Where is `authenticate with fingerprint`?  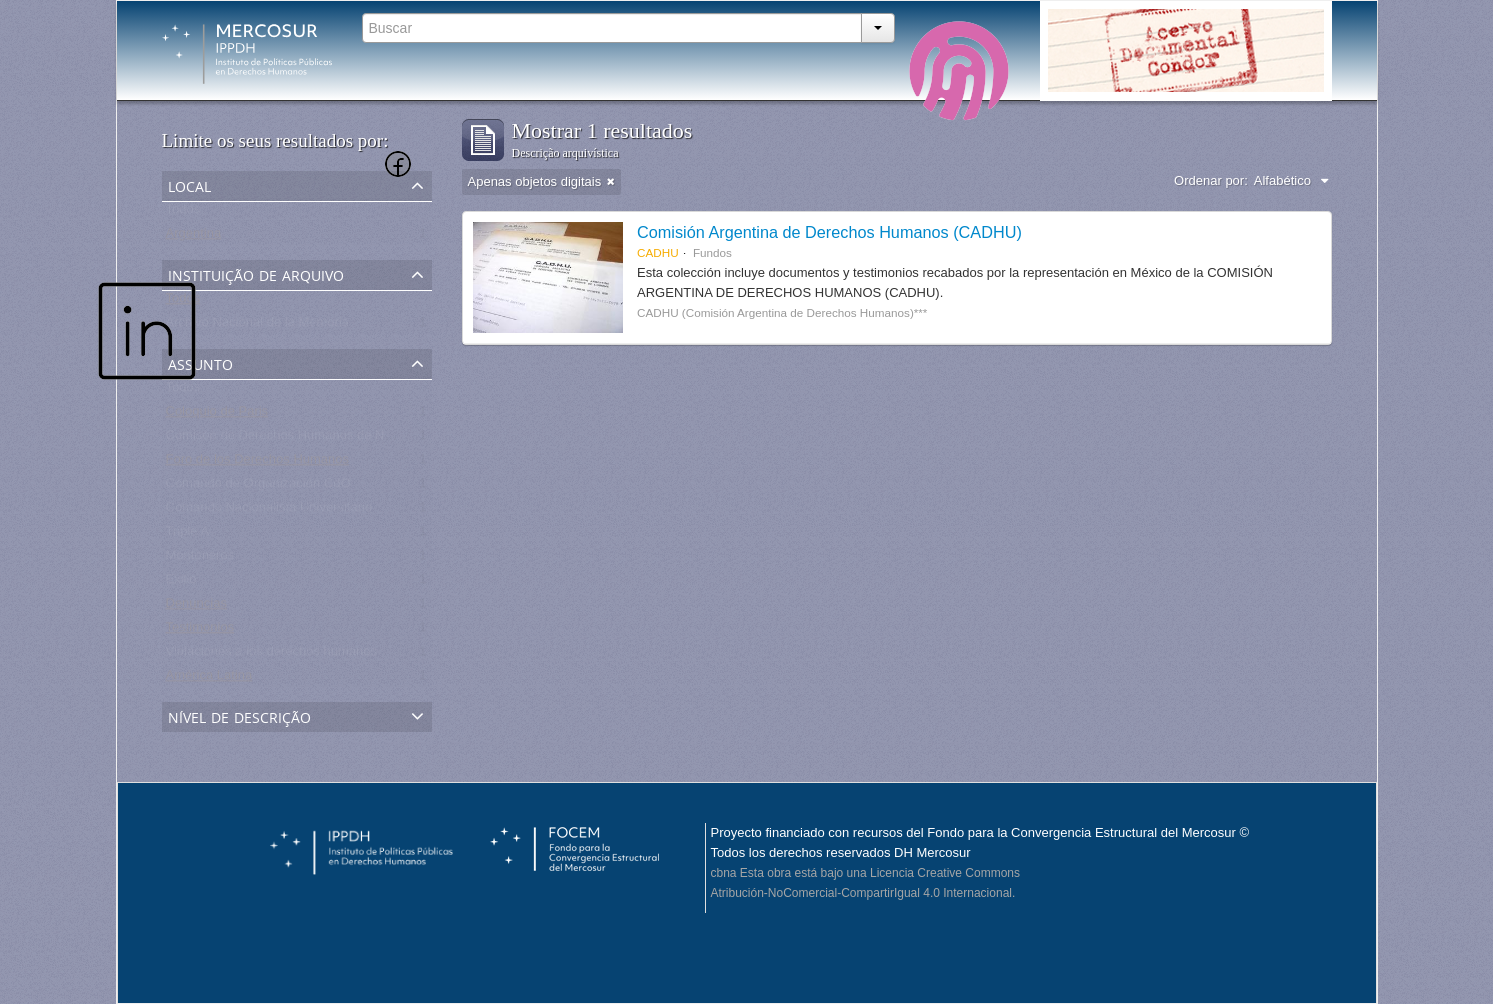 authenticate with fingerprint is located at coordinates (959, 71).